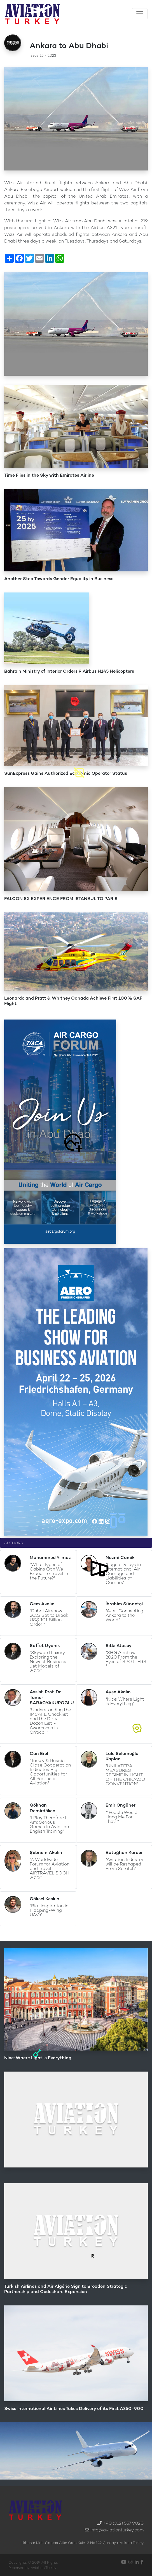 The width and height of the screenshot is (152, 2576). What do you see at coordinates (99, 1569) in the screenshot?
I see `make an announcement or broadcast` at bounding box center [99, 1569].